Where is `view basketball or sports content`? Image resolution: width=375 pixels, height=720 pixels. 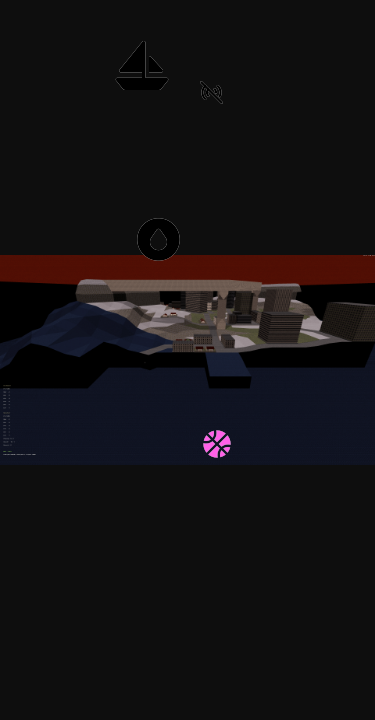 view basketball or sports content is located at coordinates (217, 444).